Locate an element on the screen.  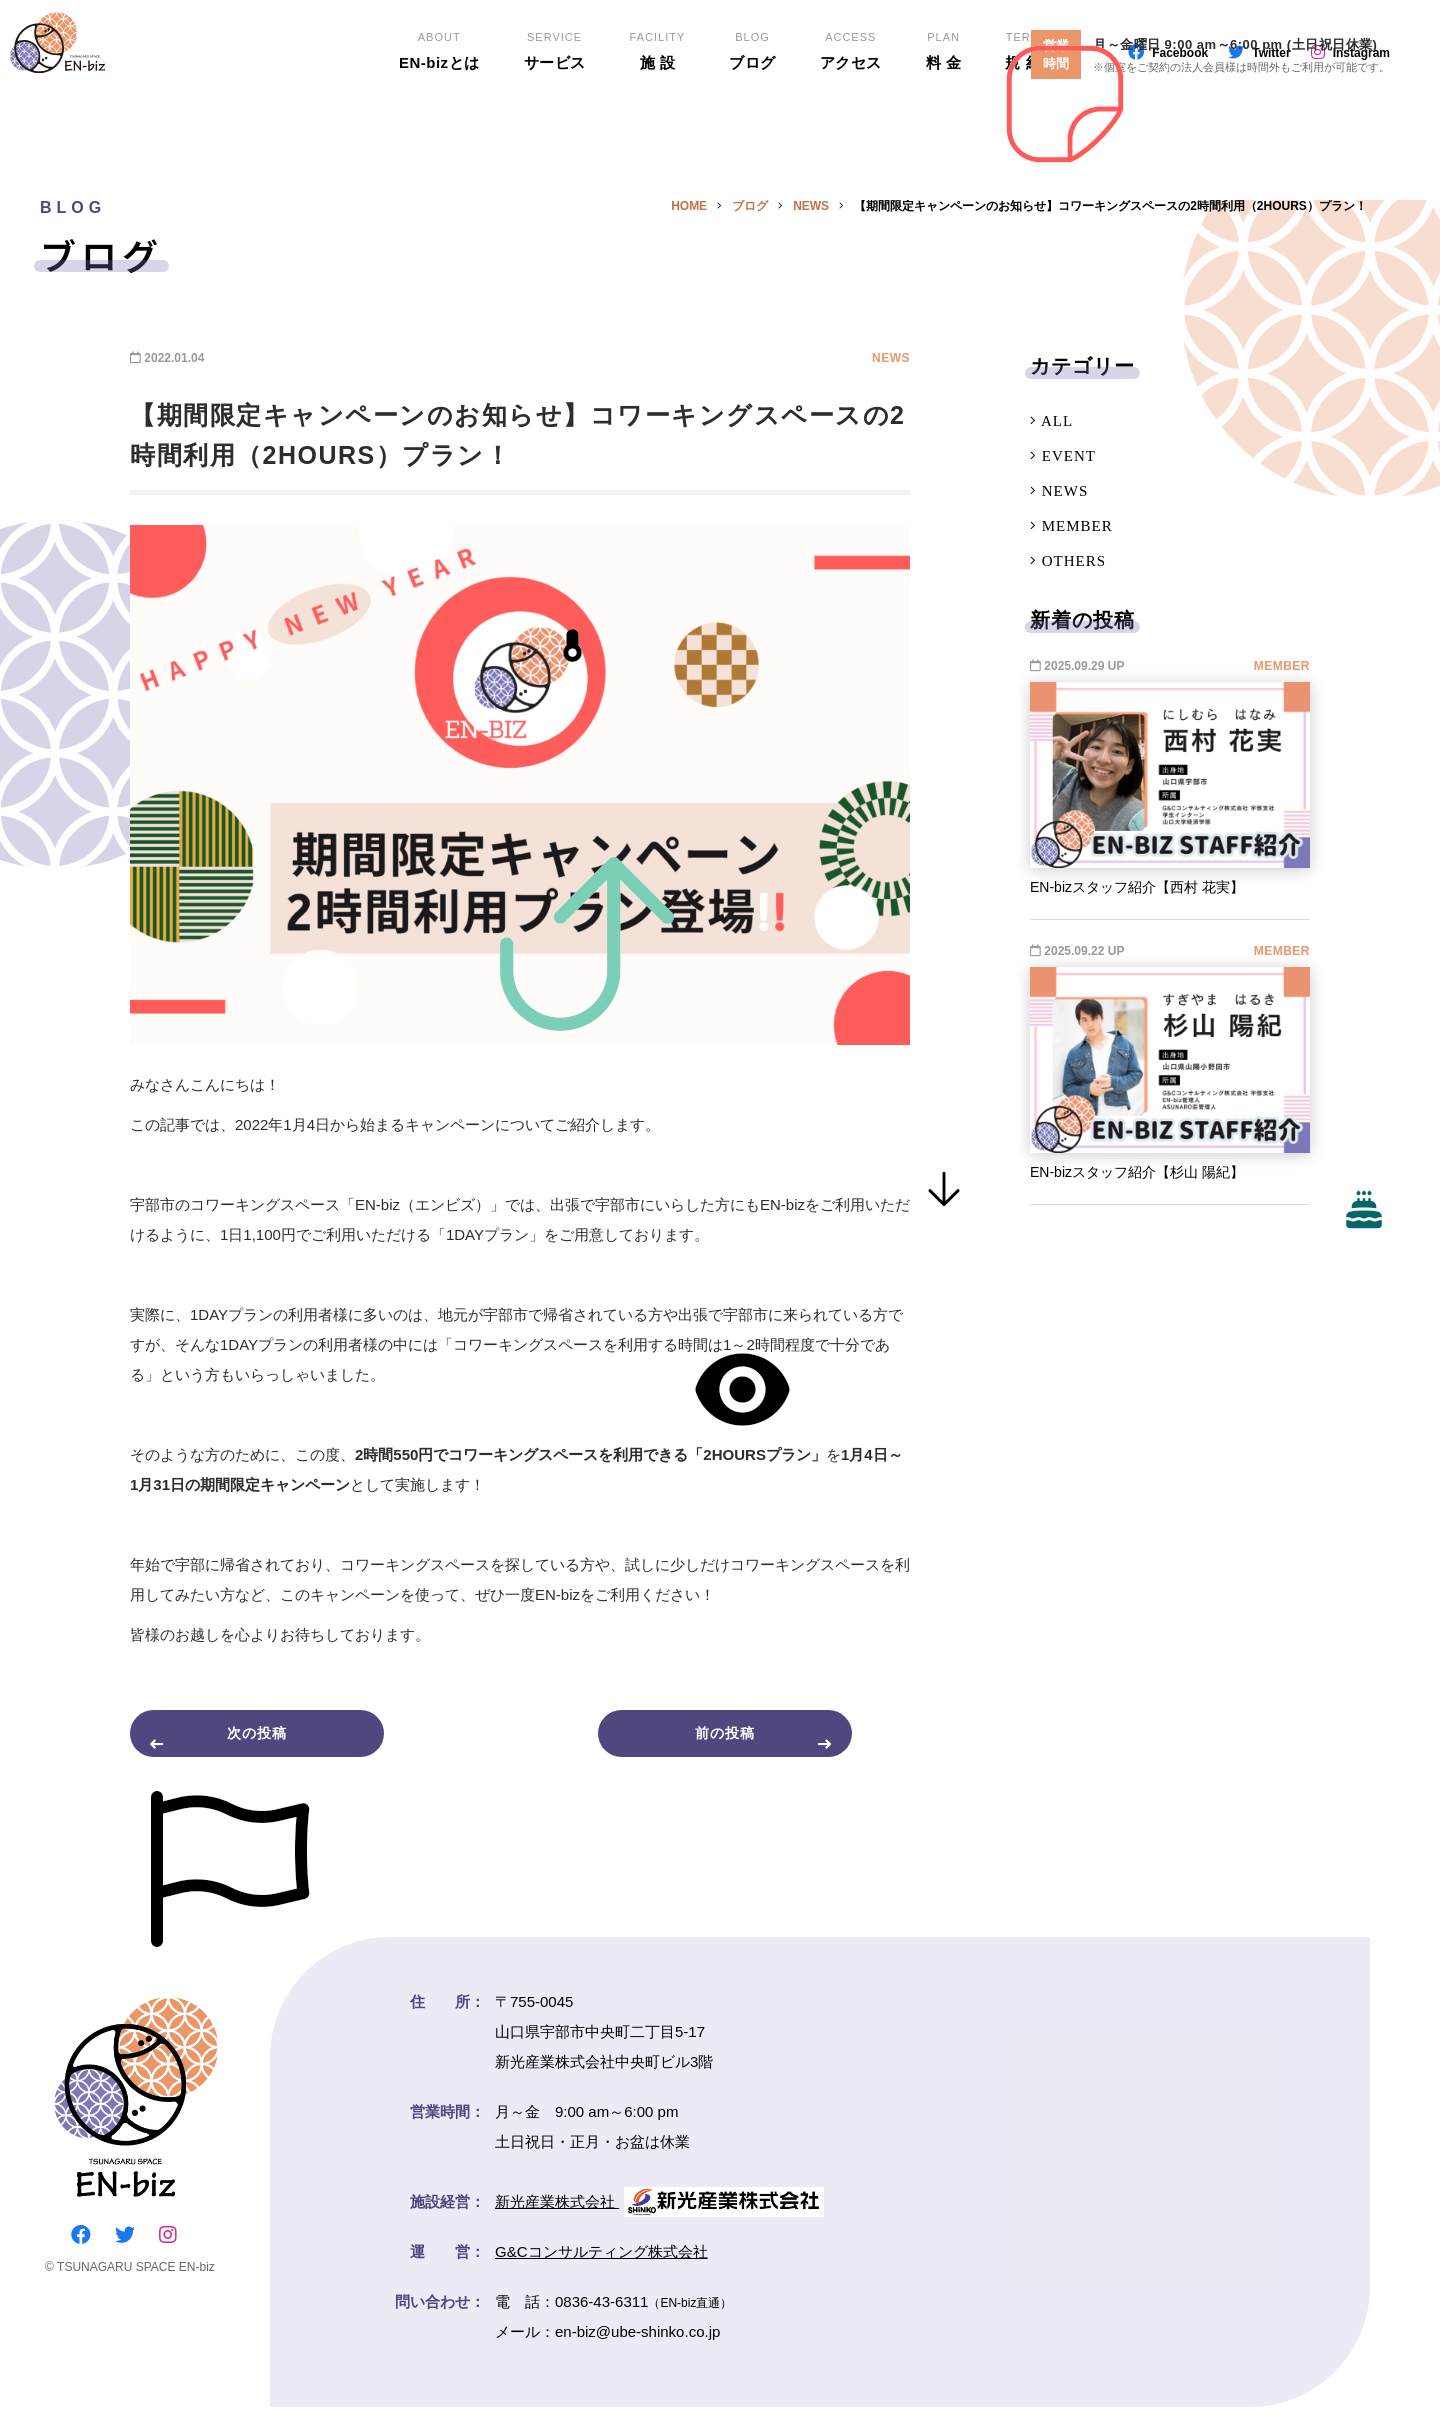
view birthday or celebration notifications is located at coordinates (1364, 1209).